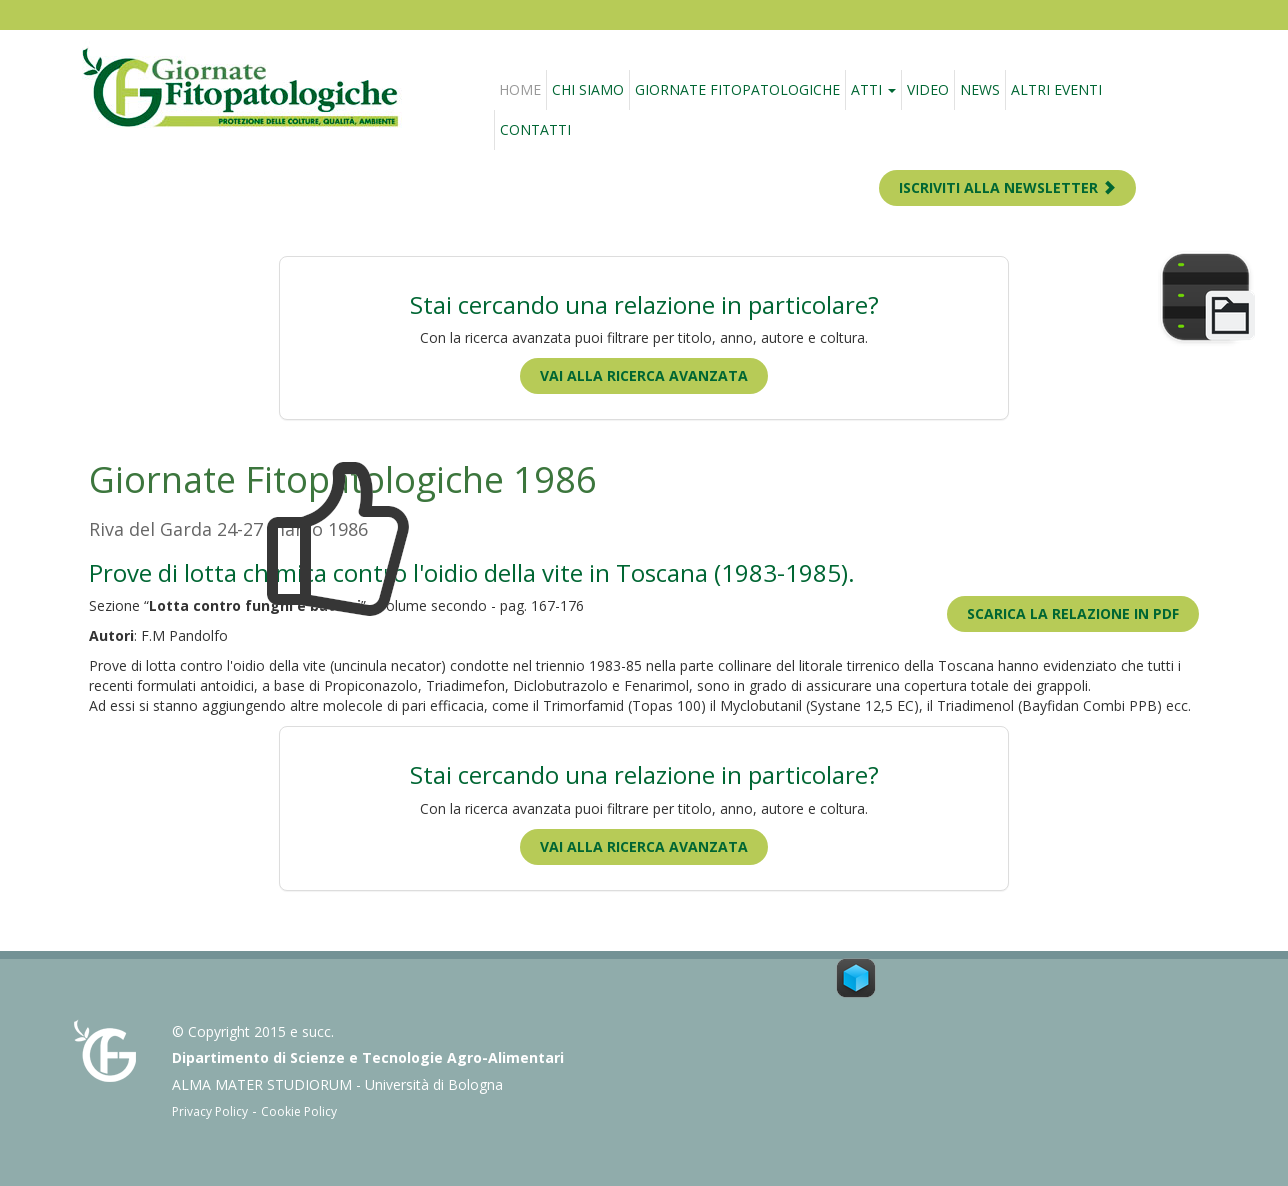 The width and height of the screenshot is (1288, 1186). What do you see at coordinates (1206, 298) in the screenshot?
I see `configure ftp server settings` at bounding box center [1206, 298].